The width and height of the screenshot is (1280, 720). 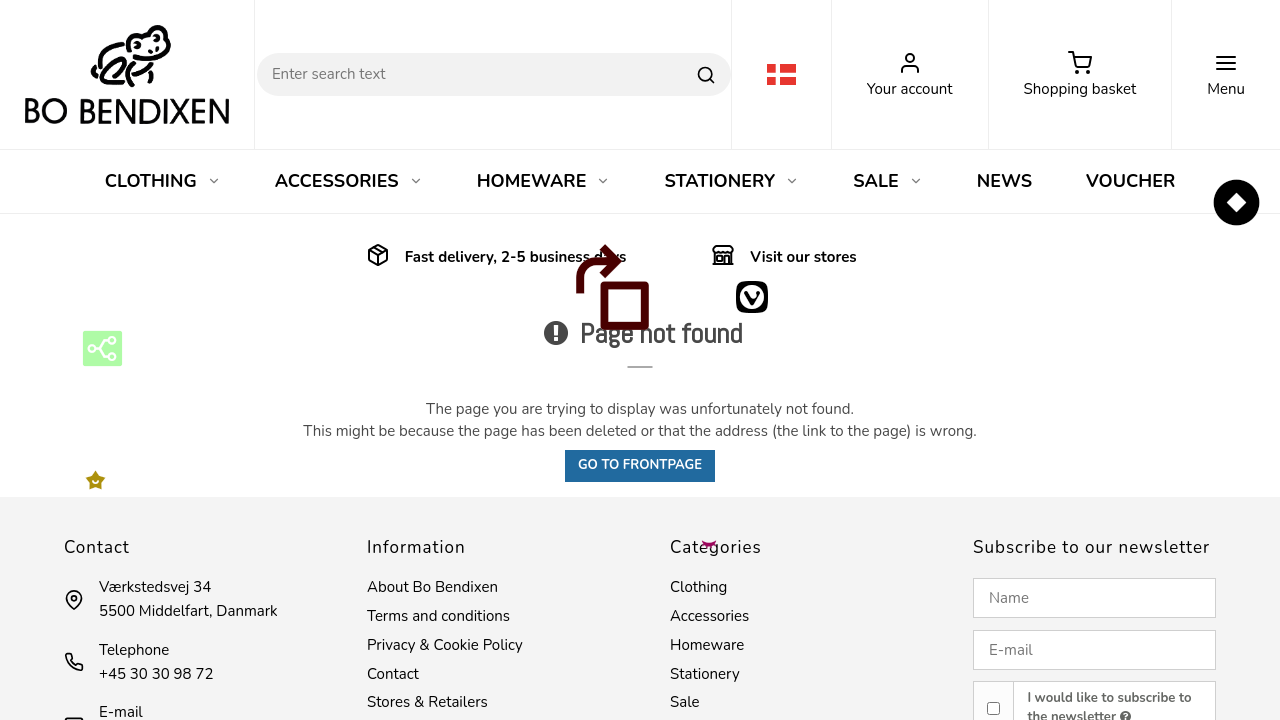 What do you see at coordinates (1236, 202) in the screenshot?
I see `view copper coin balance or currency` at bounding box center [1236, 202].